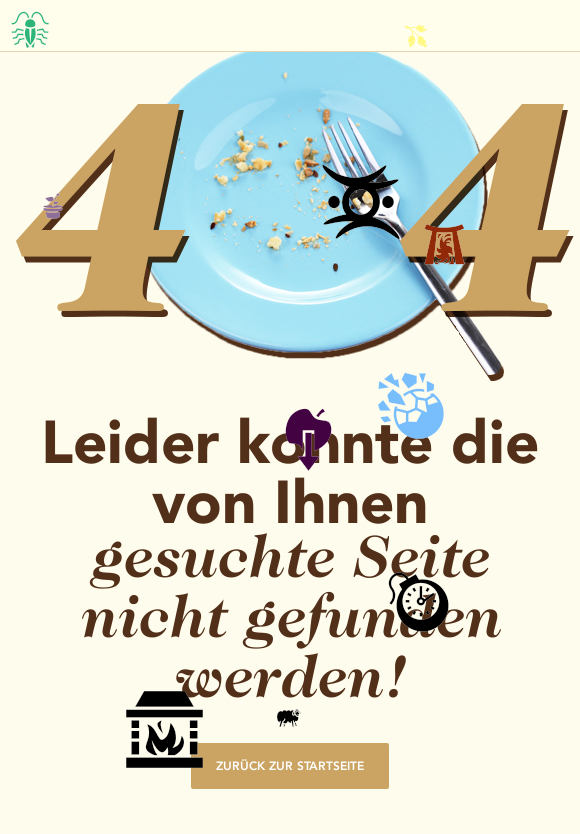 This screenshot has width=580, height=834. Describe the element at coordinates (308, 439) in the screenshot. I see `indicates gravitational force or physics simulation` at that location.